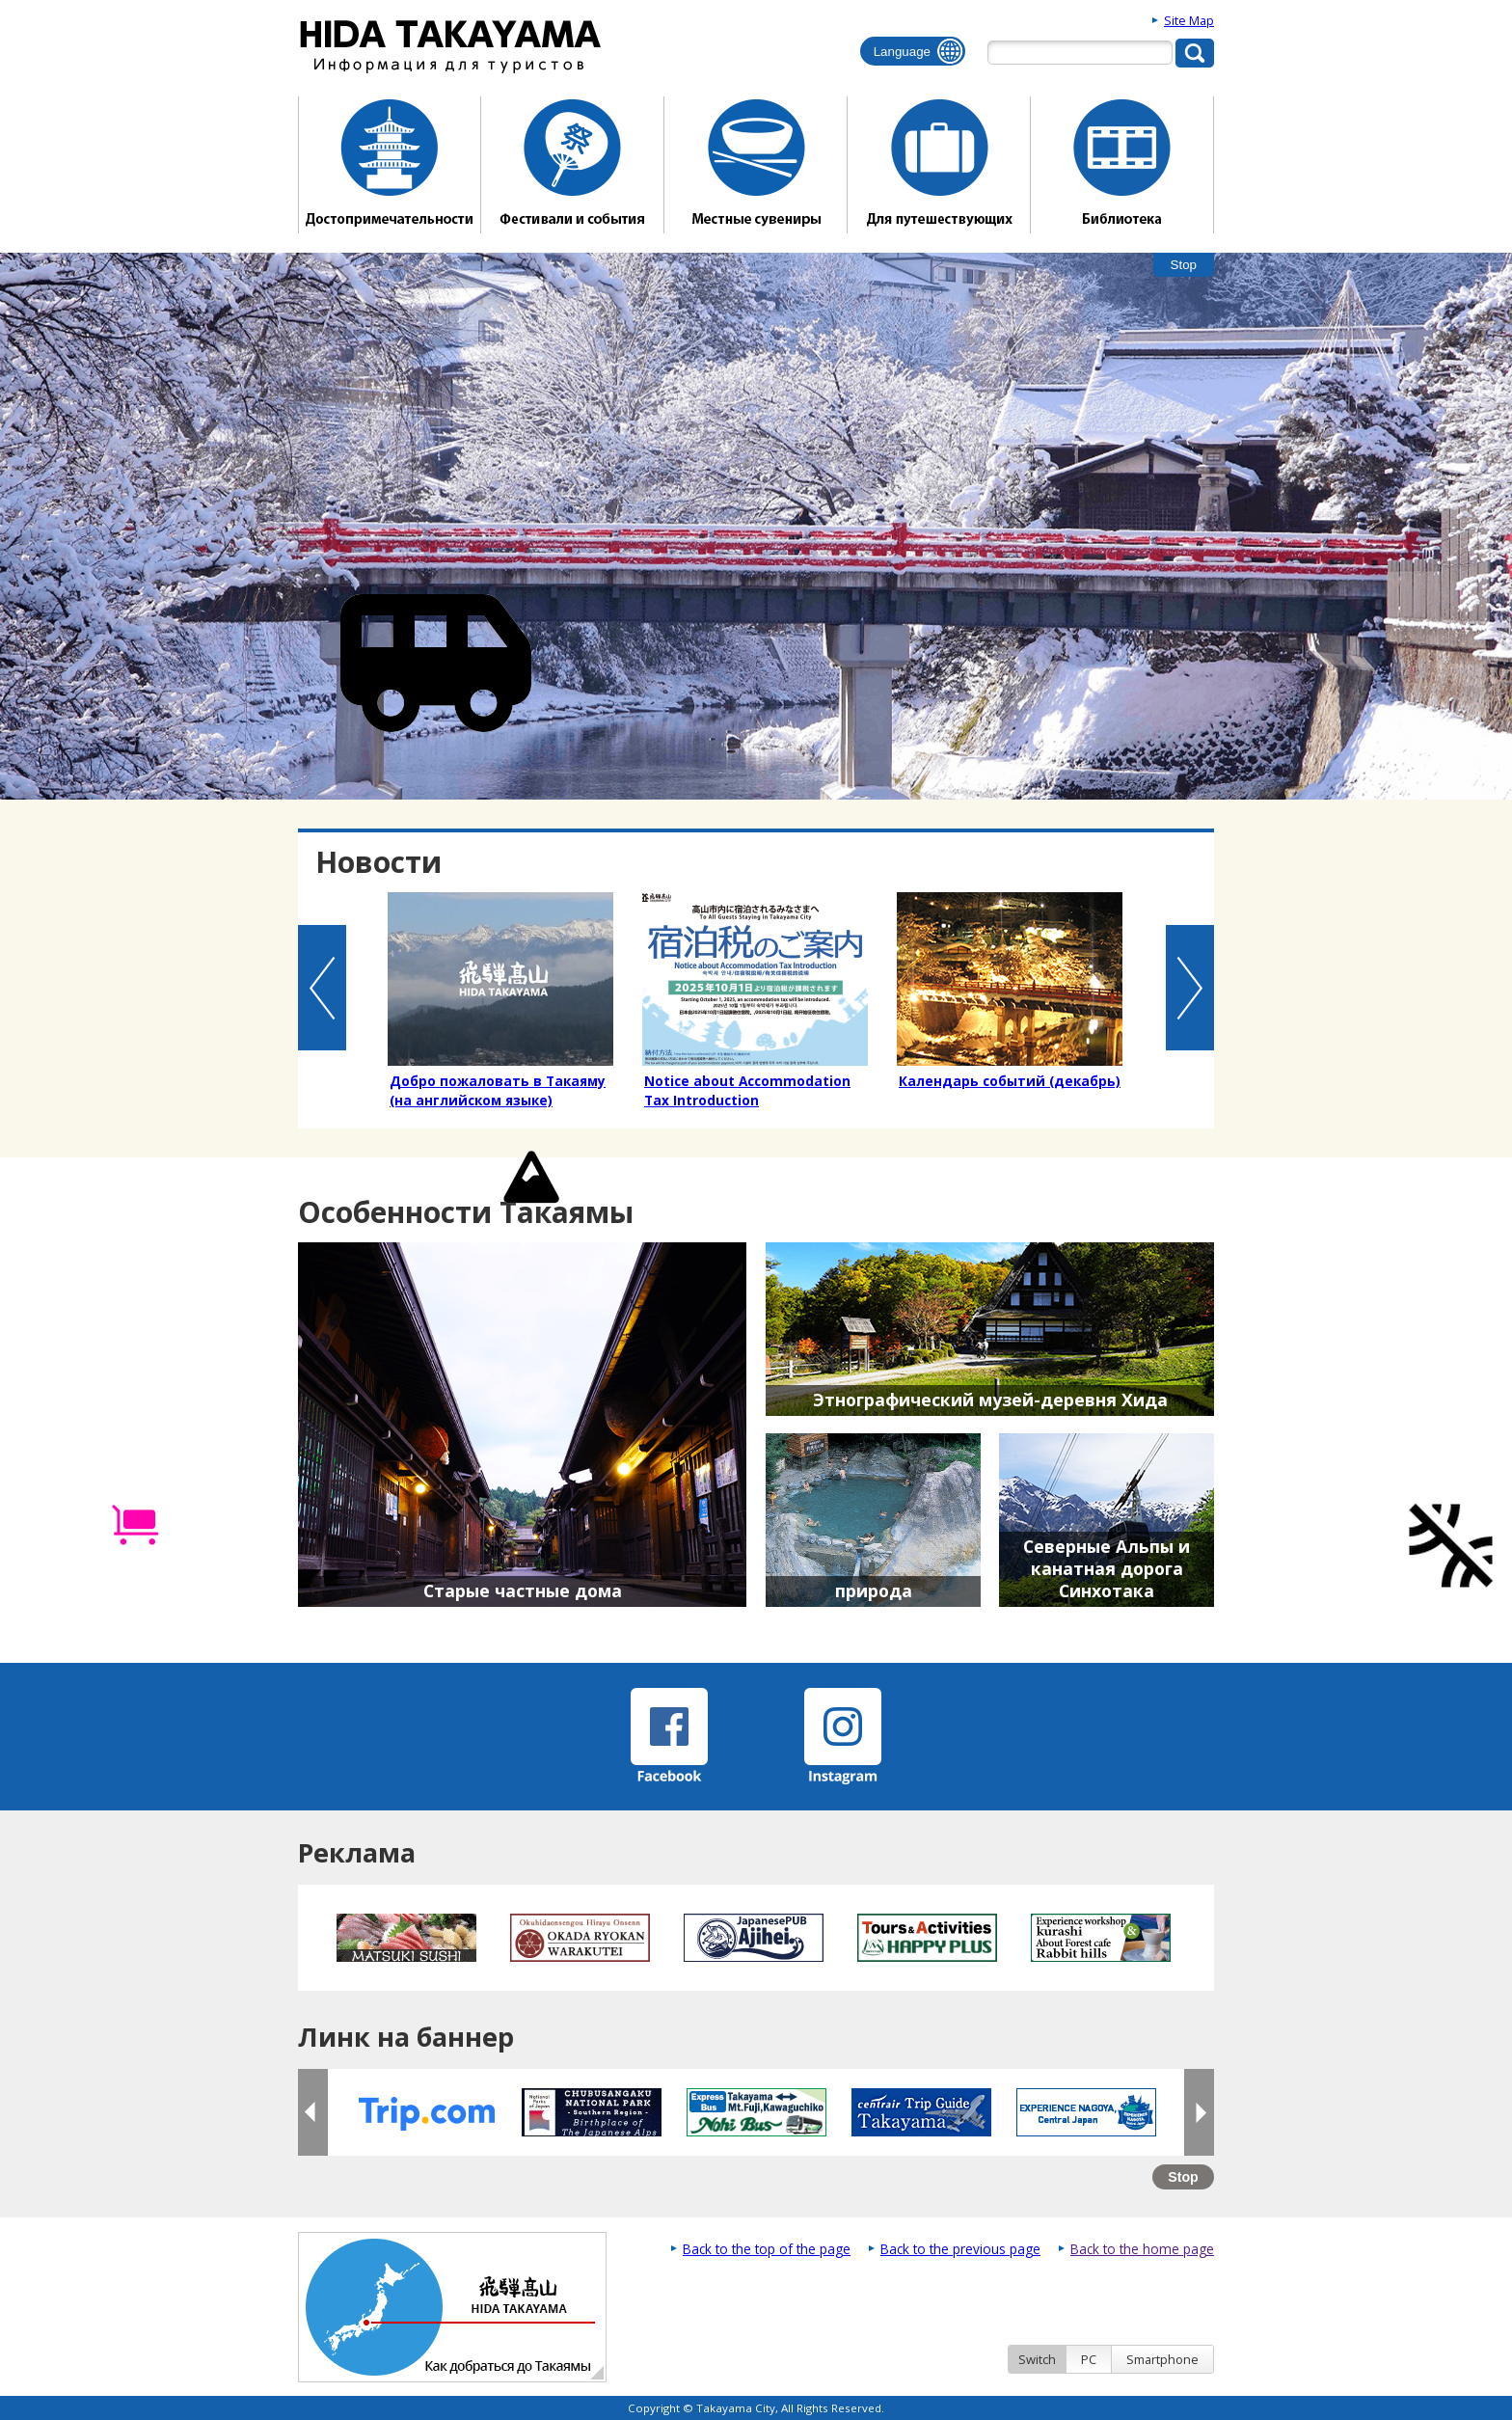 The height and width of the screenshot is (2420, 1512). I want to click on view your shopping cart, so click(134, 1522).